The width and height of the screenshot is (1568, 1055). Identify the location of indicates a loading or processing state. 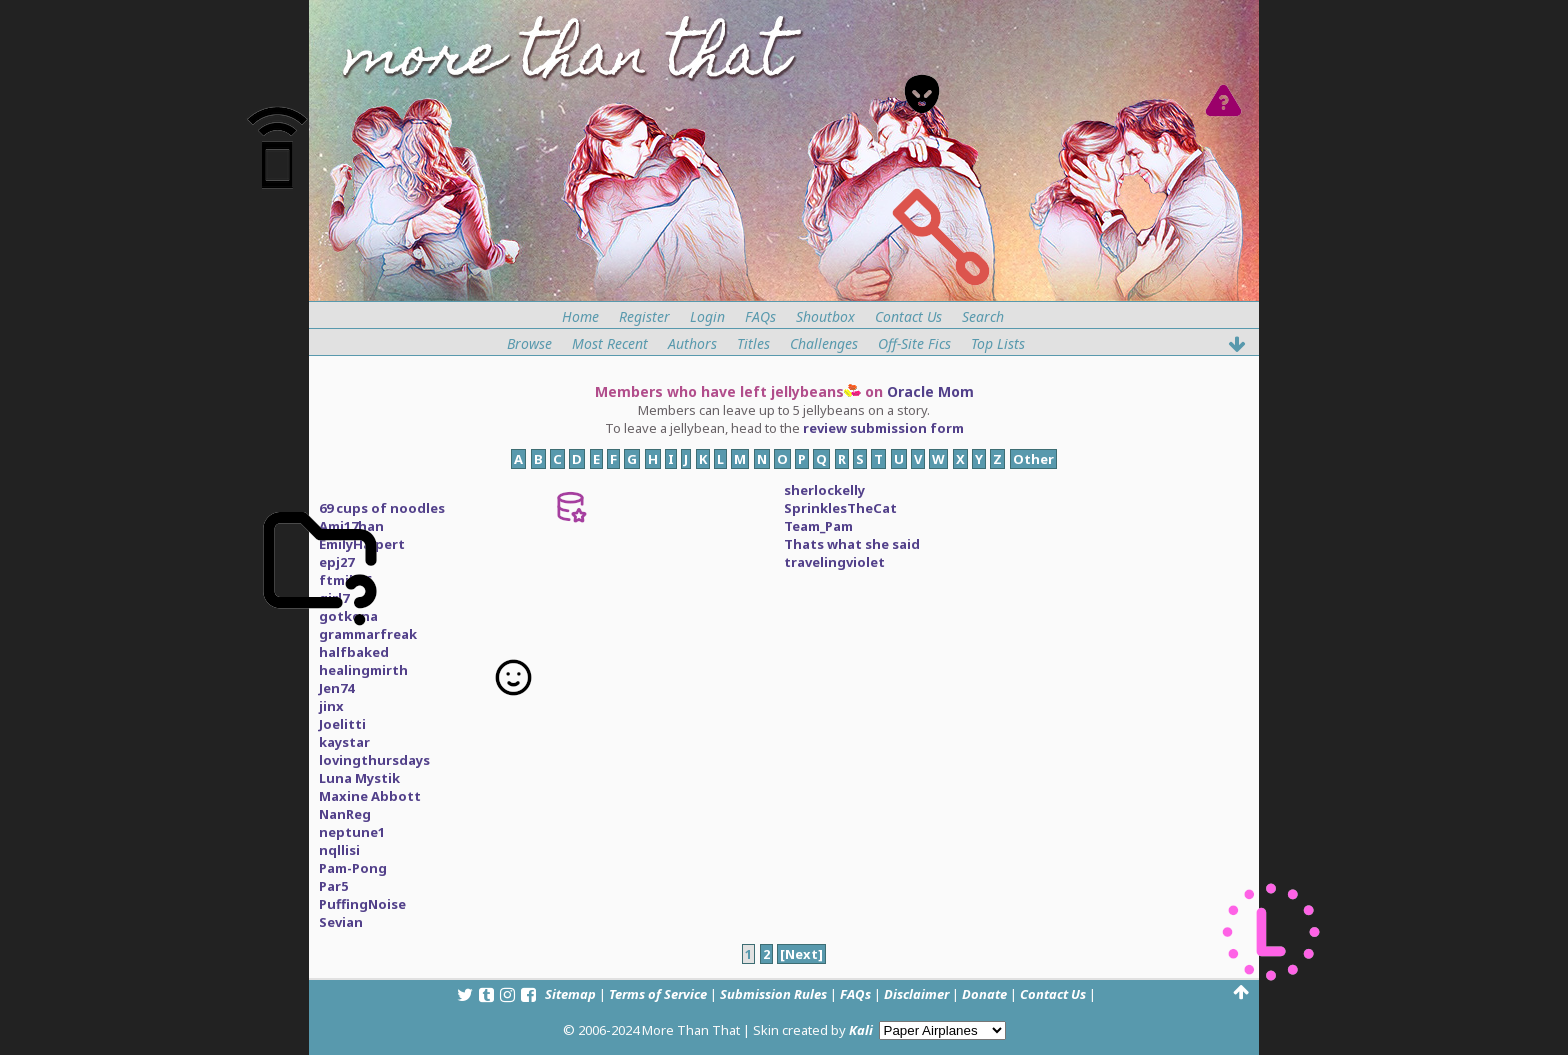
(1271, 932).